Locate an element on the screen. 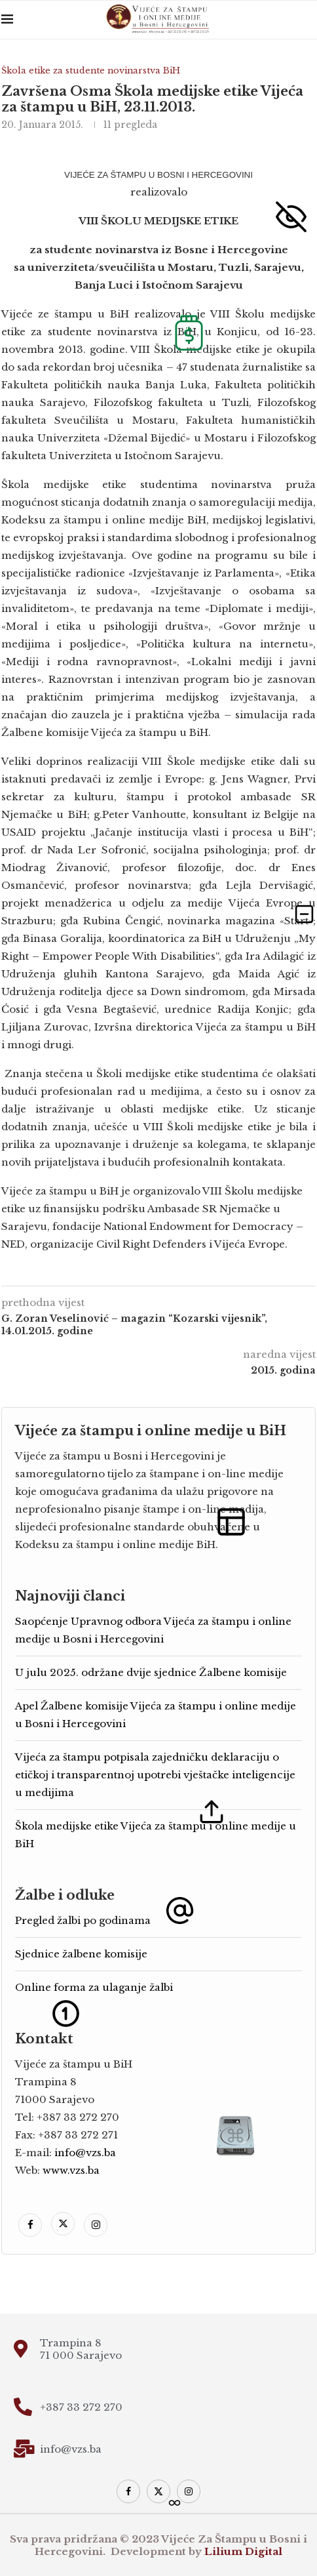 The height and width of the screenshot is (2576, 317). change page layout or view is located at coordinates (231, 1522).